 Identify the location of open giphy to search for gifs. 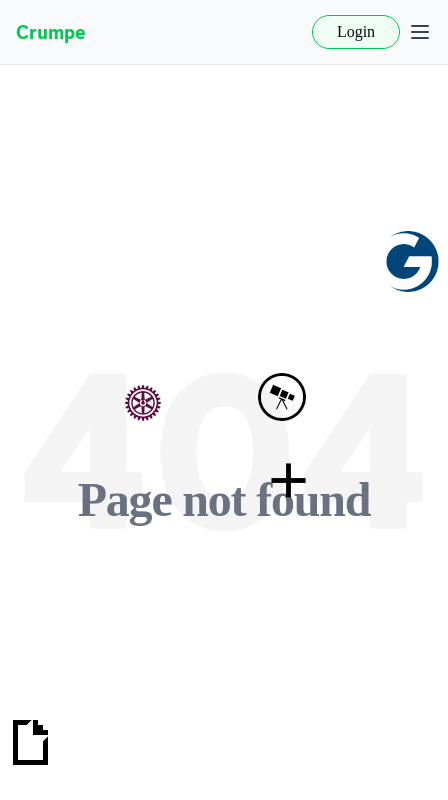
(30, 742).